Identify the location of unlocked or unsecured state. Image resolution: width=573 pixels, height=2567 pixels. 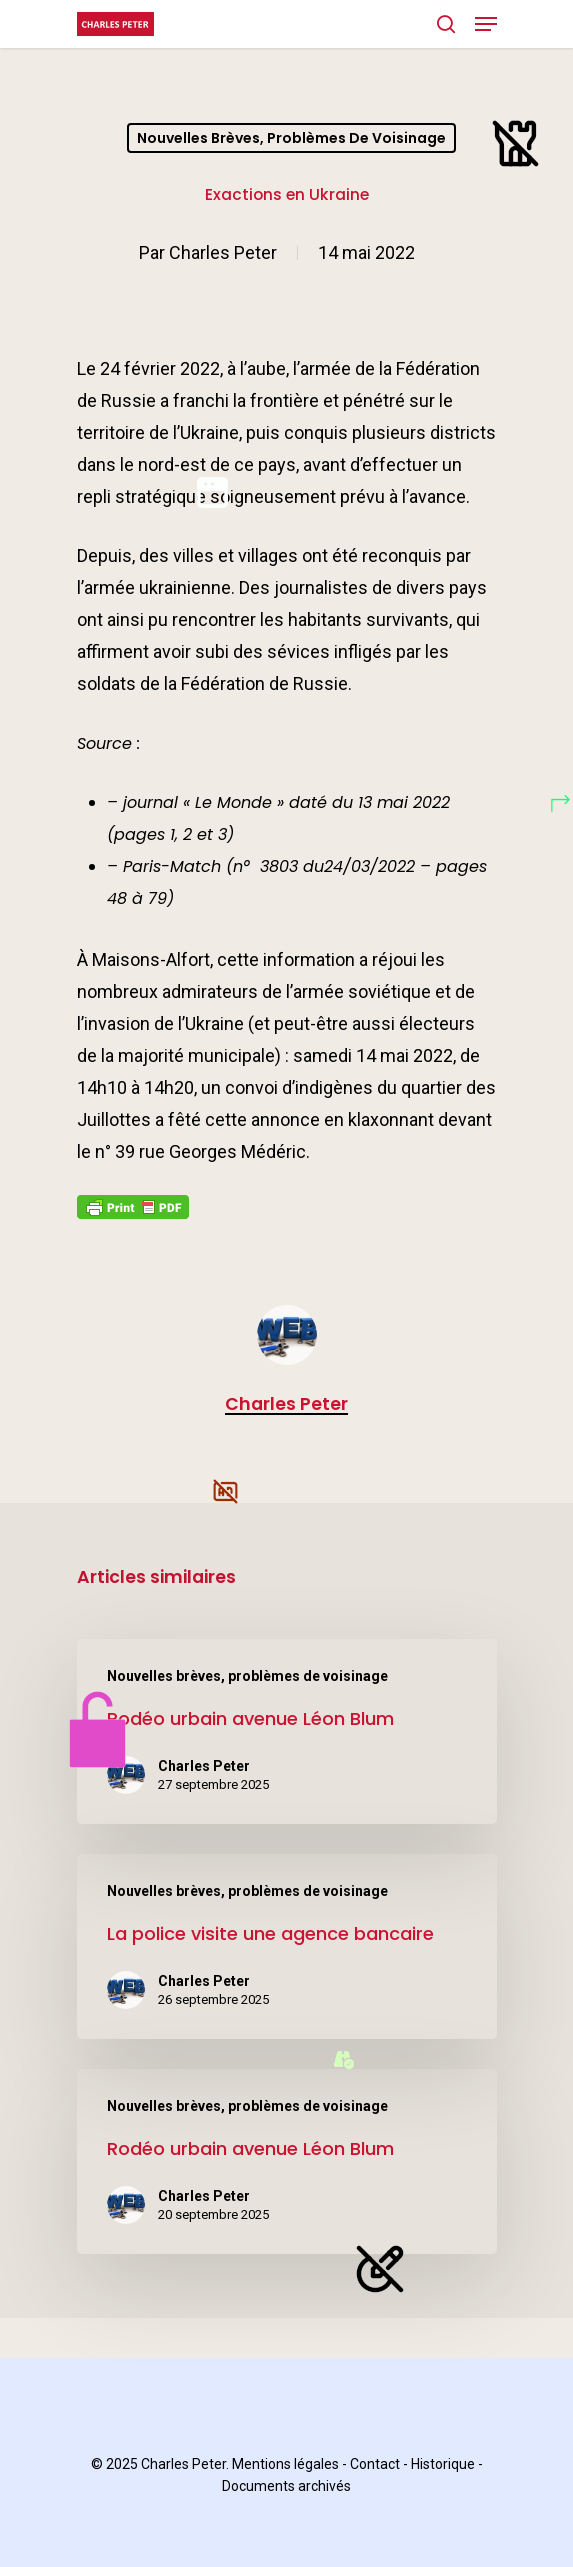
(97, 1729).